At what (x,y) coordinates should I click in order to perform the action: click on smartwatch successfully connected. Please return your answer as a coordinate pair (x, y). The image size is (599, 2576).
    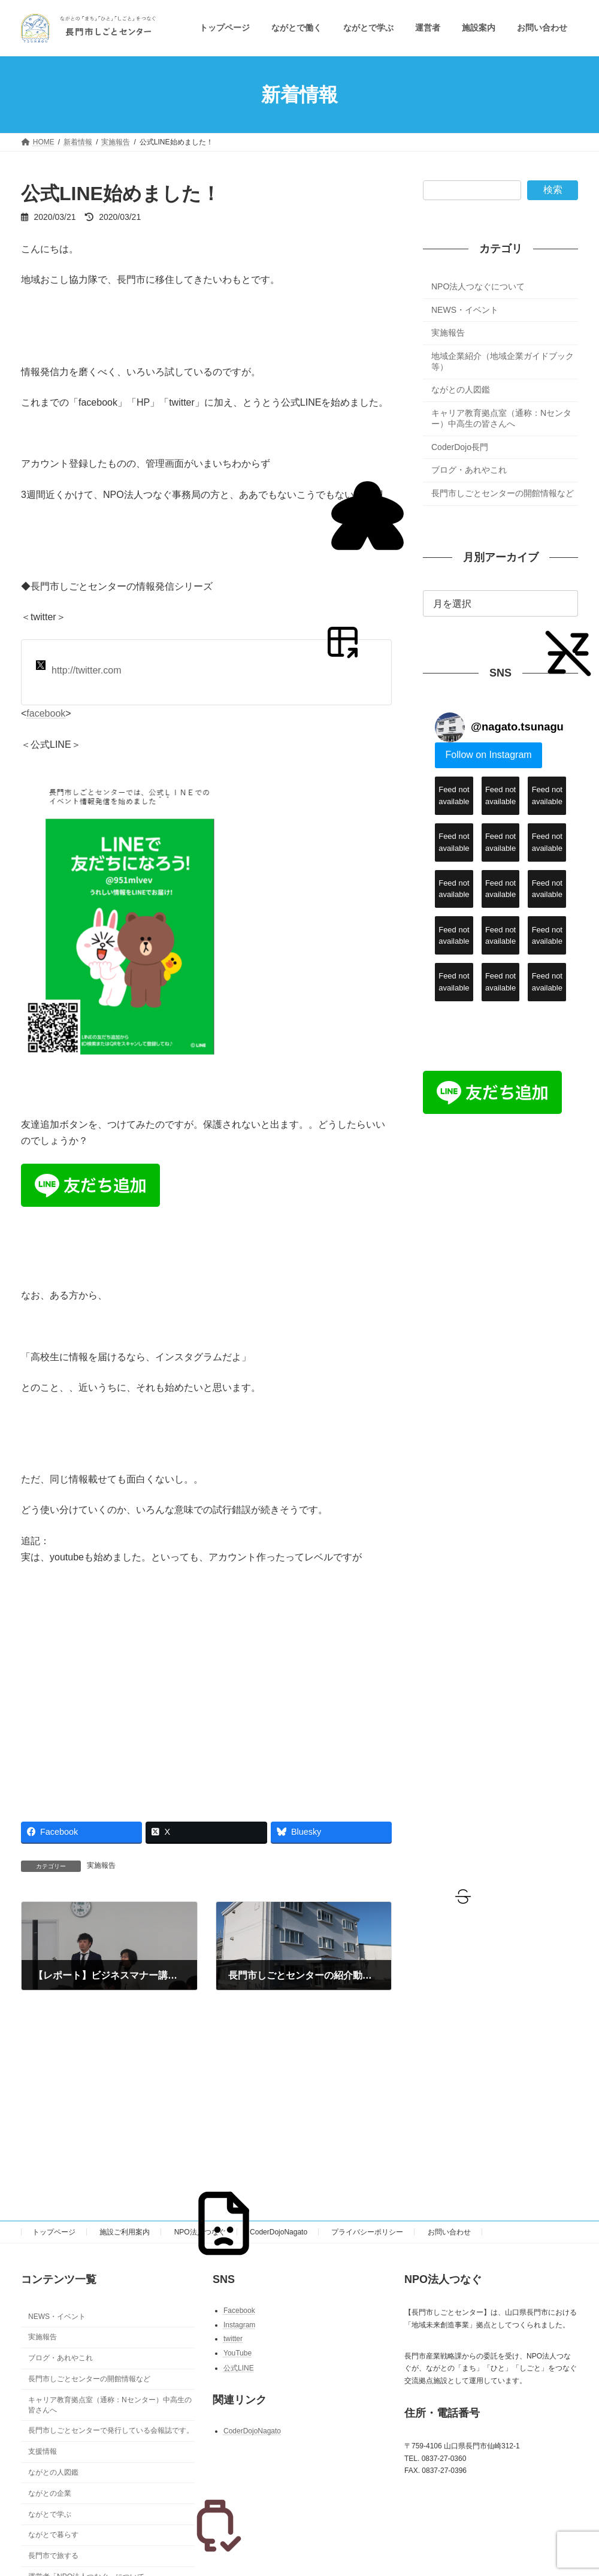
    Looking at the image, I should click on (215, 2526).